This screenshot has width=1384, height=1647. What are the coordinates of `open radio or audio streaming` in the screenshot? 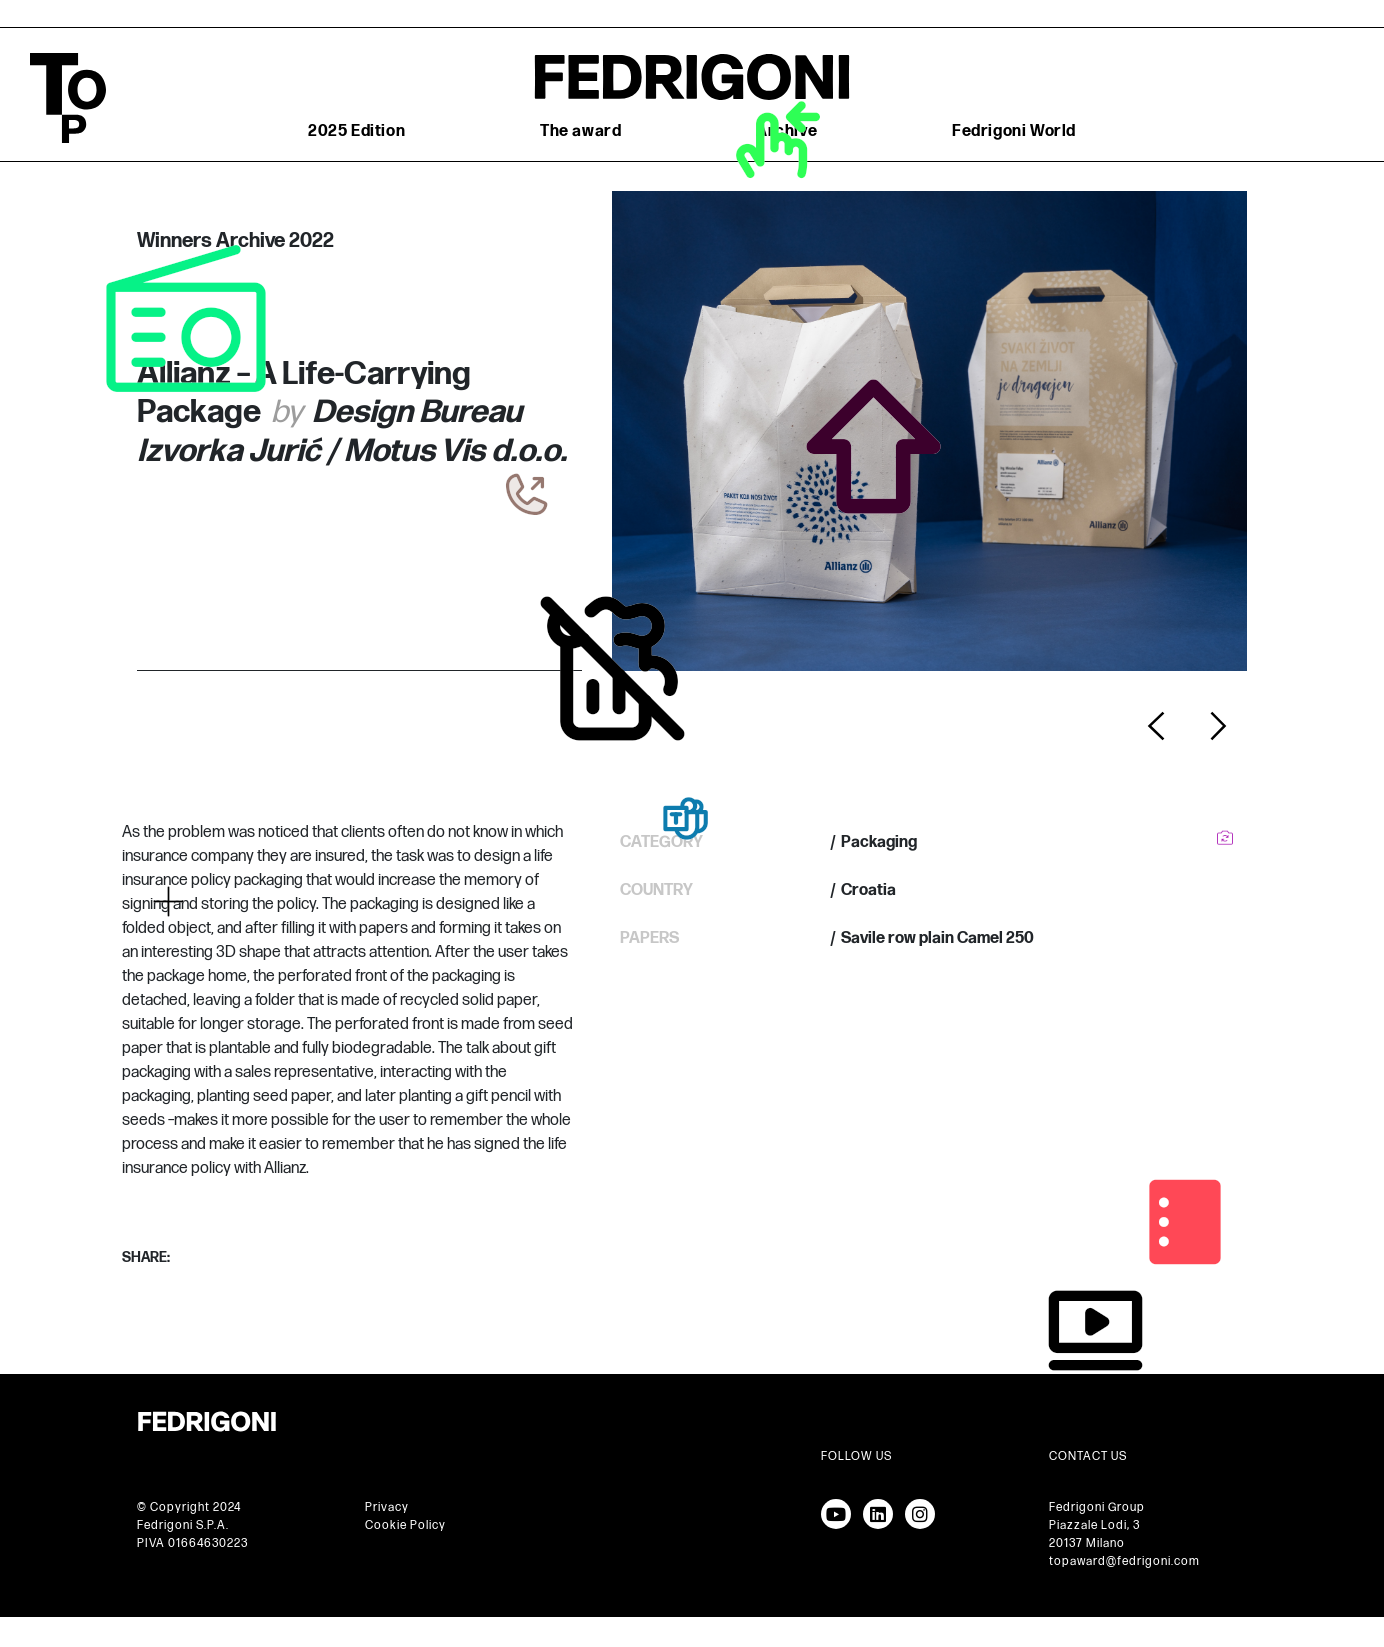 It's located at (186, 331).